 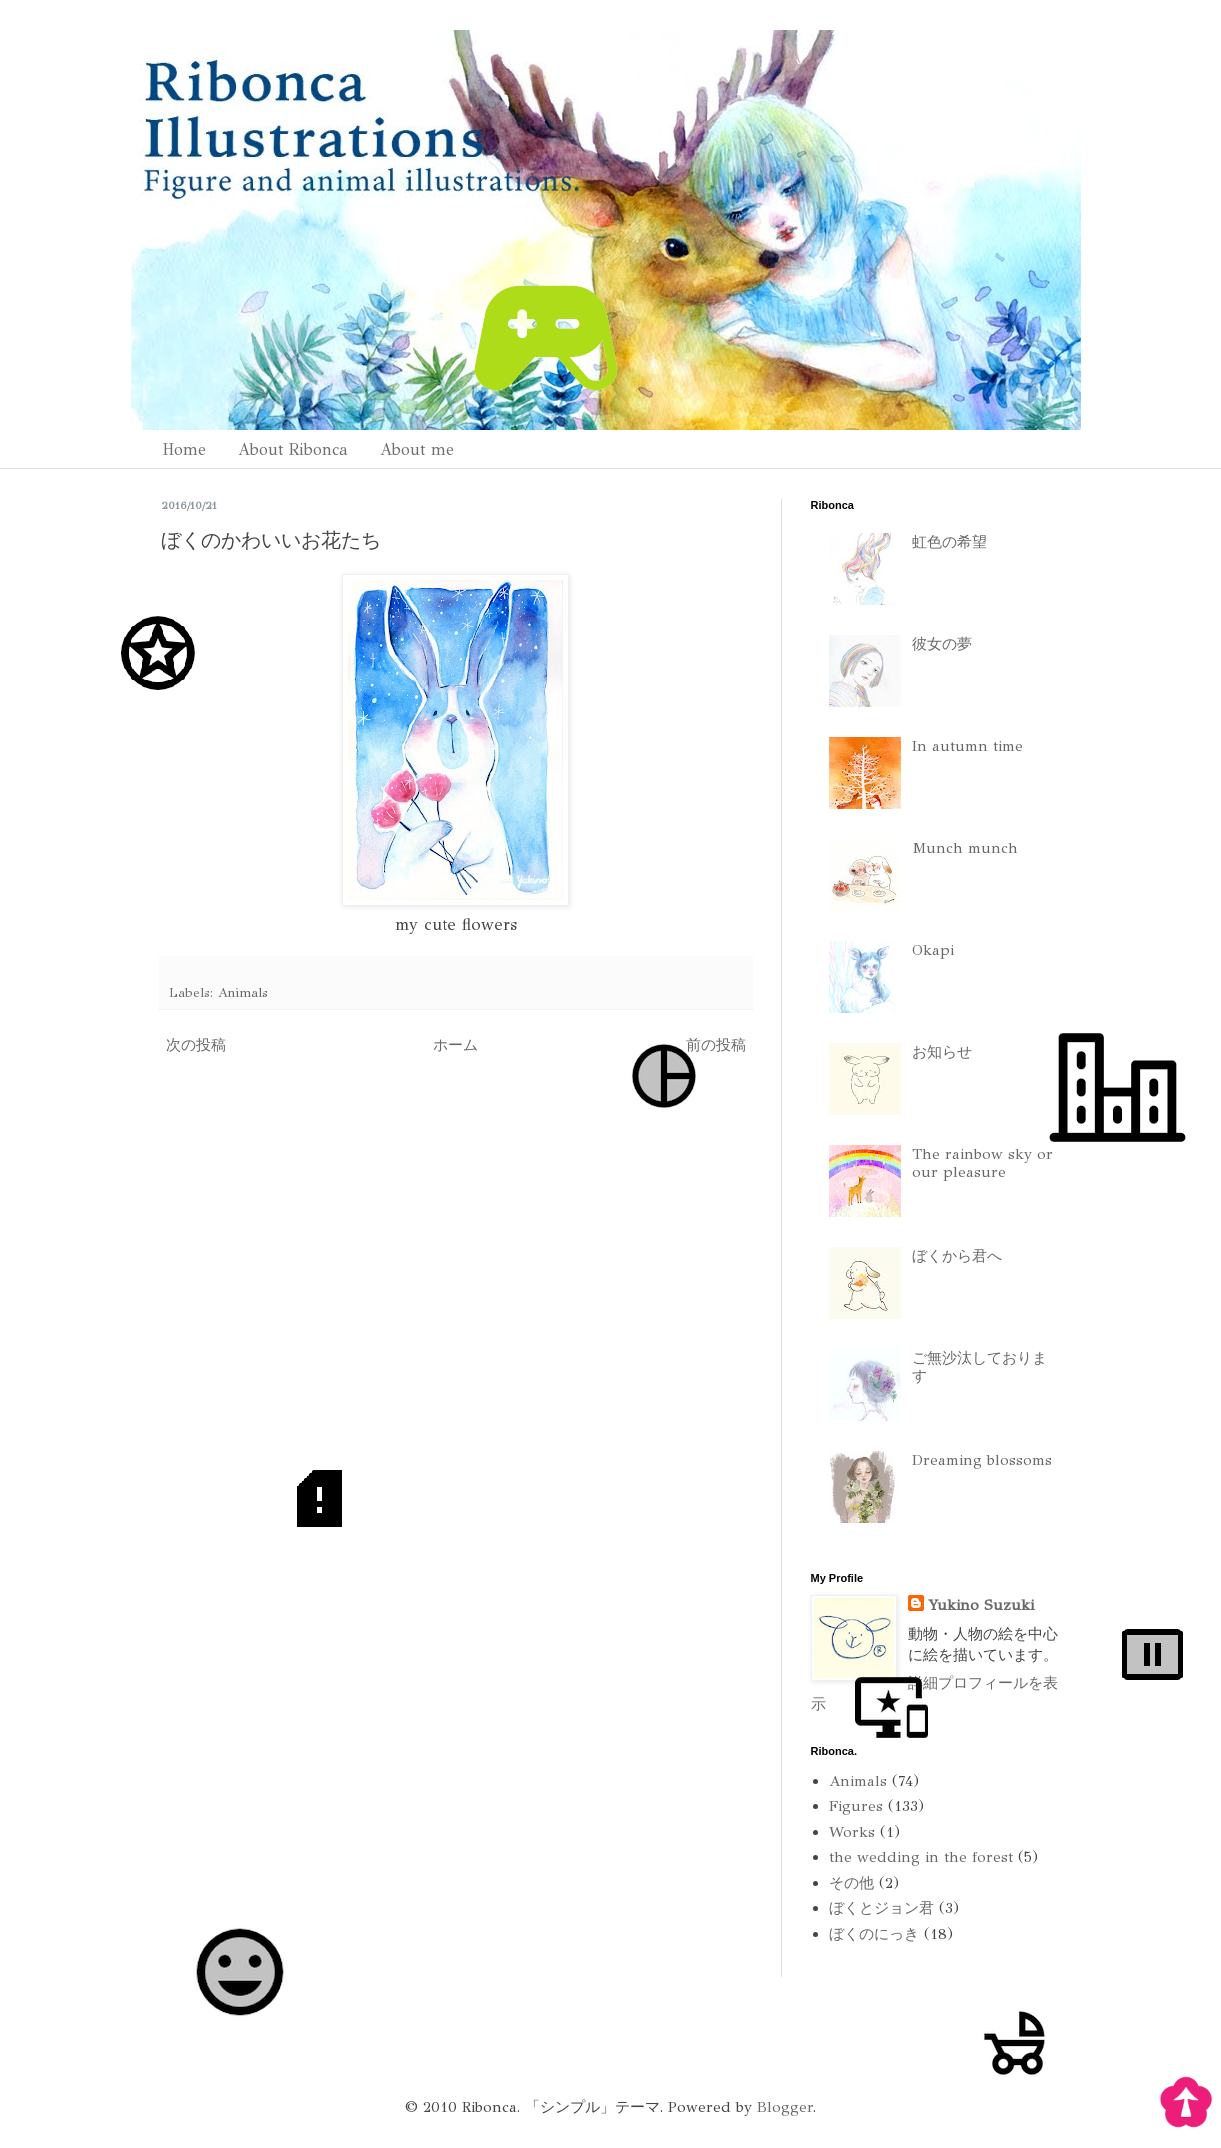 I want to click on pause an ongoing presentation, so click(x=1152, y=1654).